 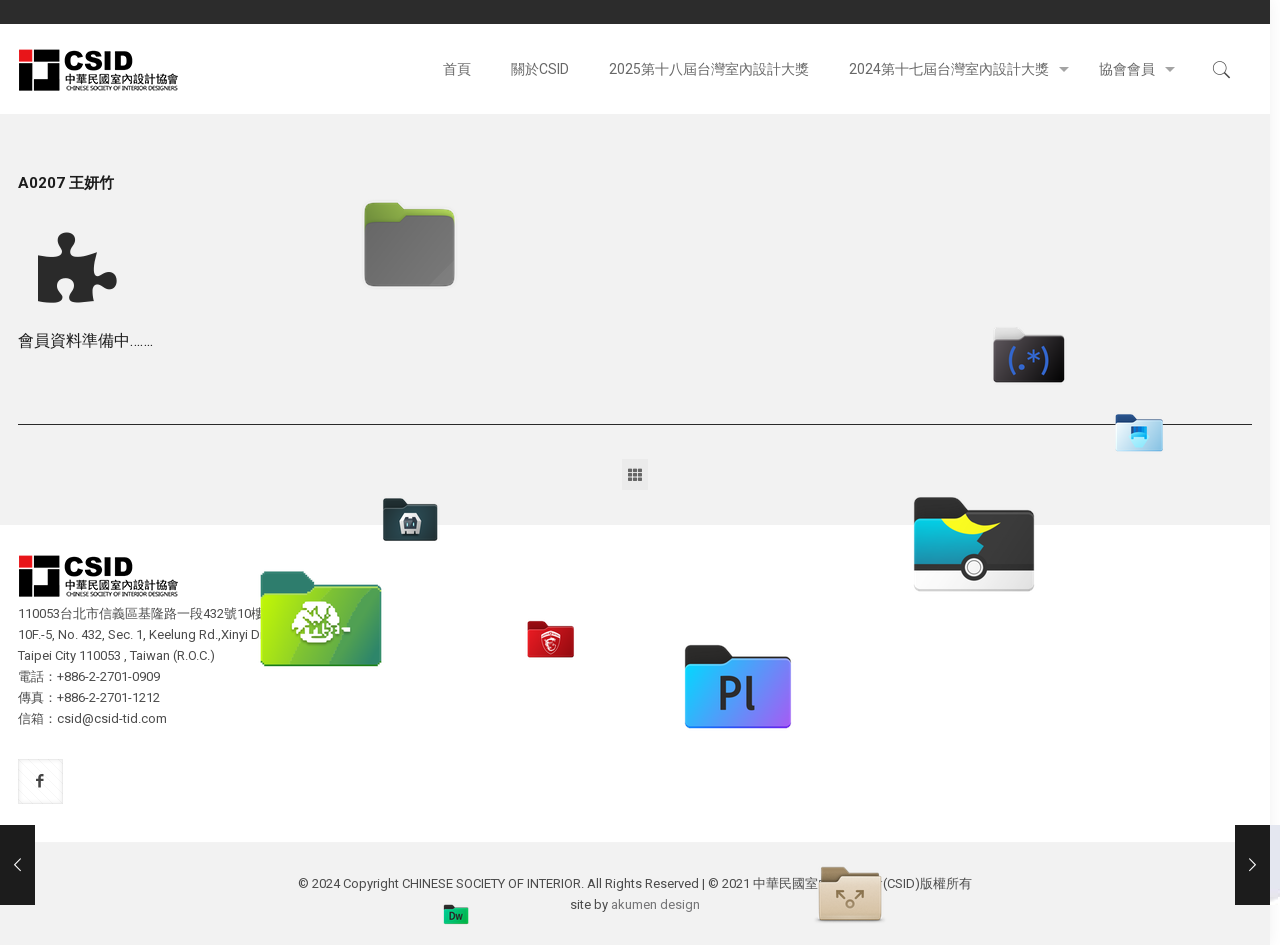 What do you see at coordinates (973, 547) in the screenshot?
I see `open pokémon moon ball collection folder` at bounding box center [973, 547].